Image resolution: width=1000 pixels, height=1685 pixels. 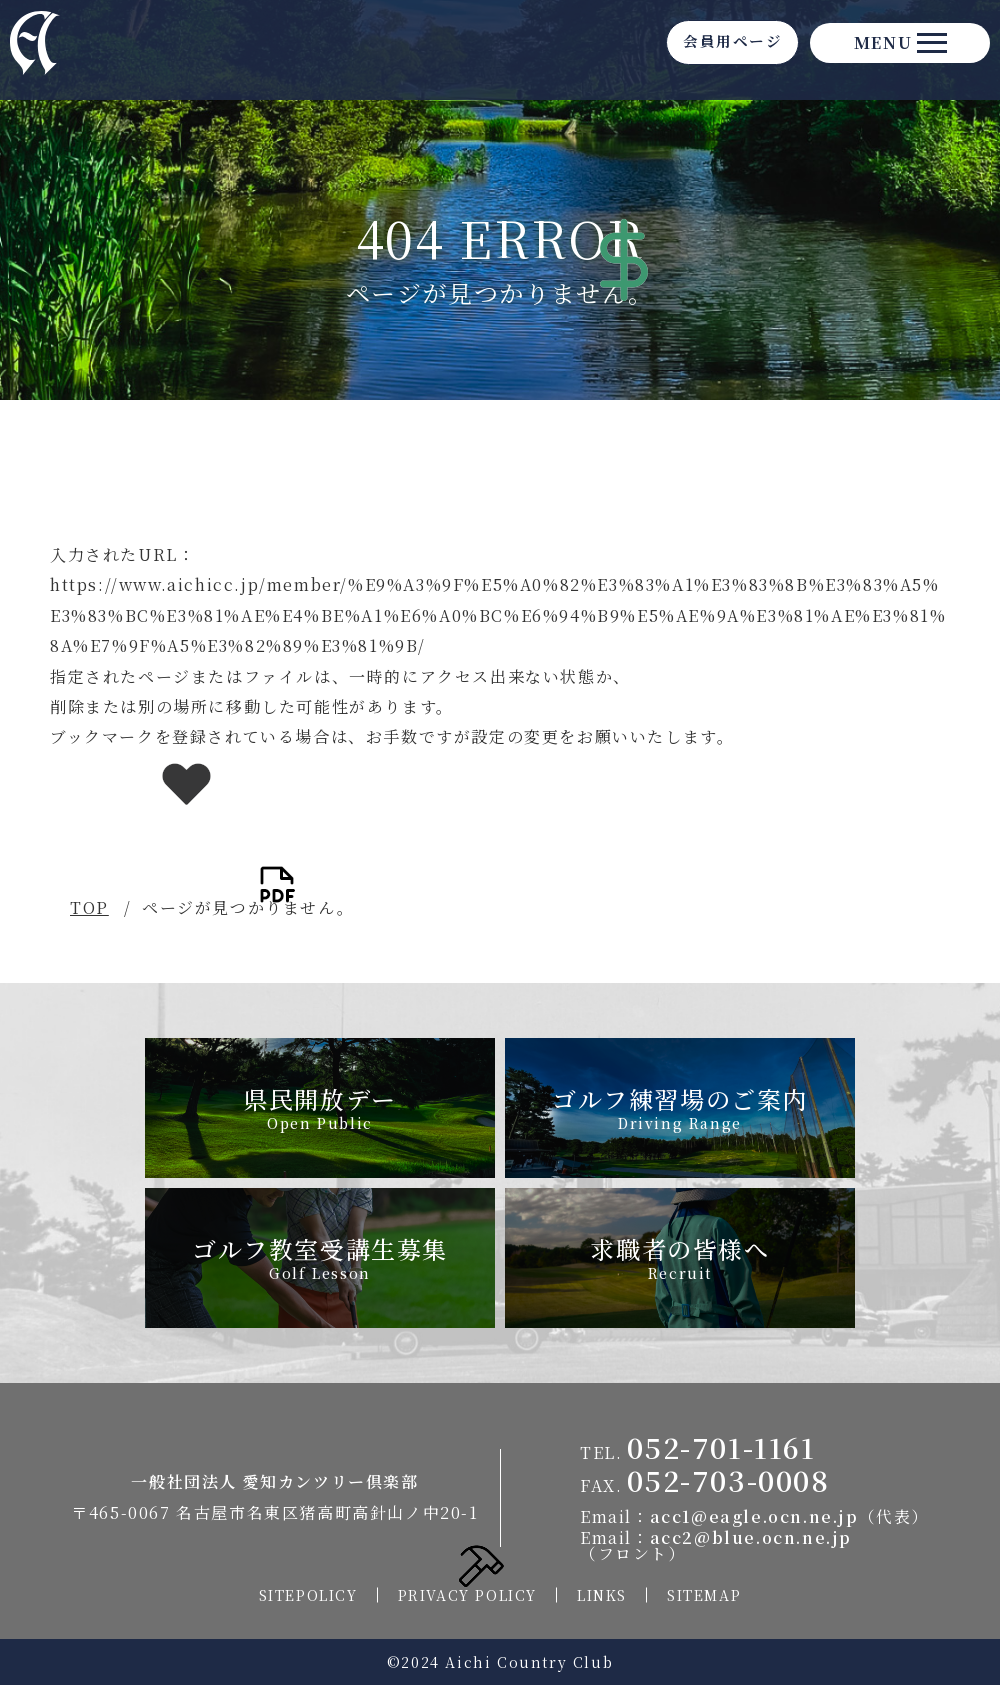 I want to click on view payment or pricing details, so click(x=624, y=260).